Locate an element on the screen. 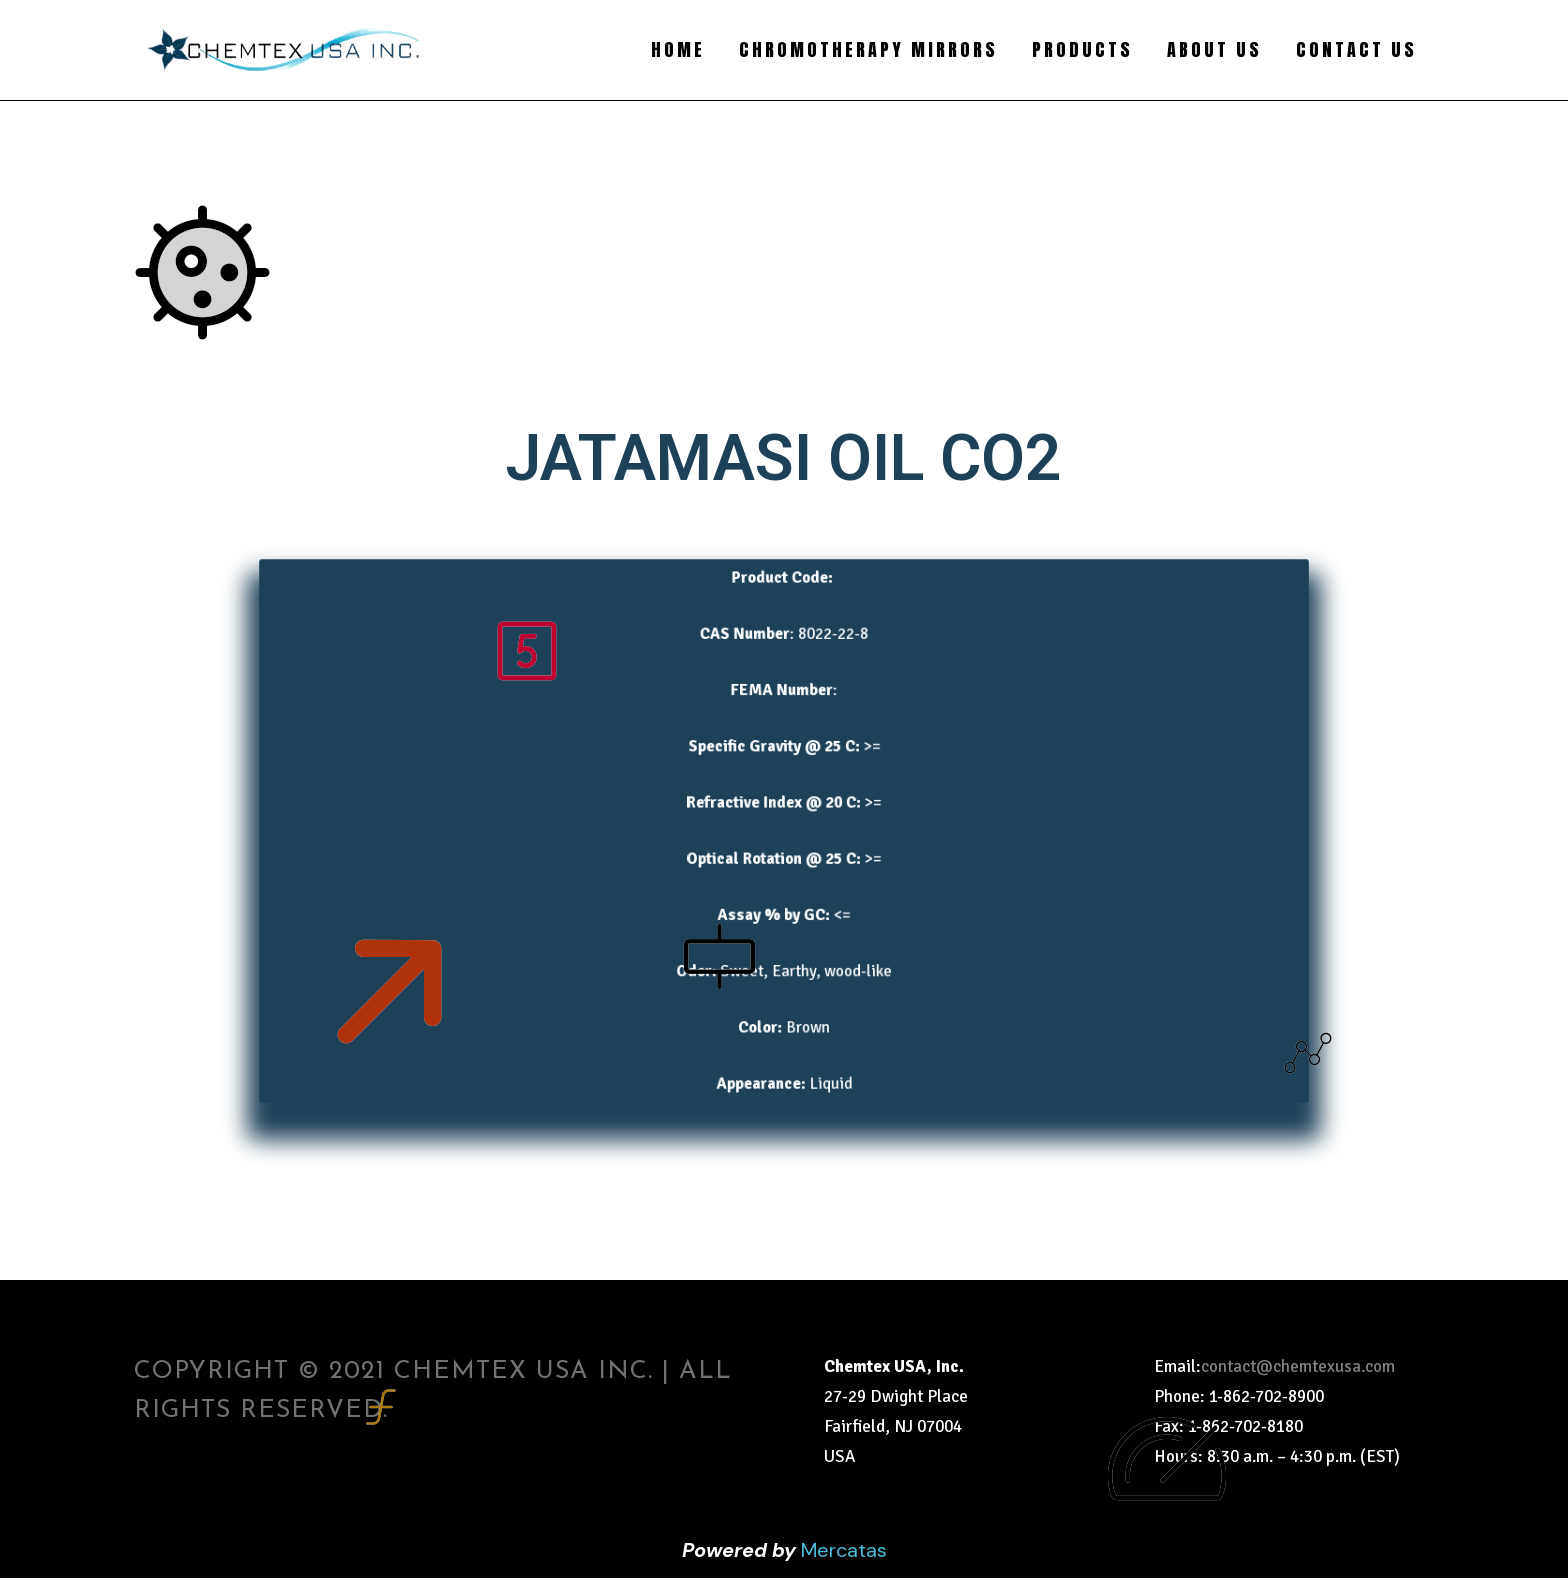 The image size is (1568, 1578). indicates step 5 in a numbered sequence is located at coordinates (527, 651).